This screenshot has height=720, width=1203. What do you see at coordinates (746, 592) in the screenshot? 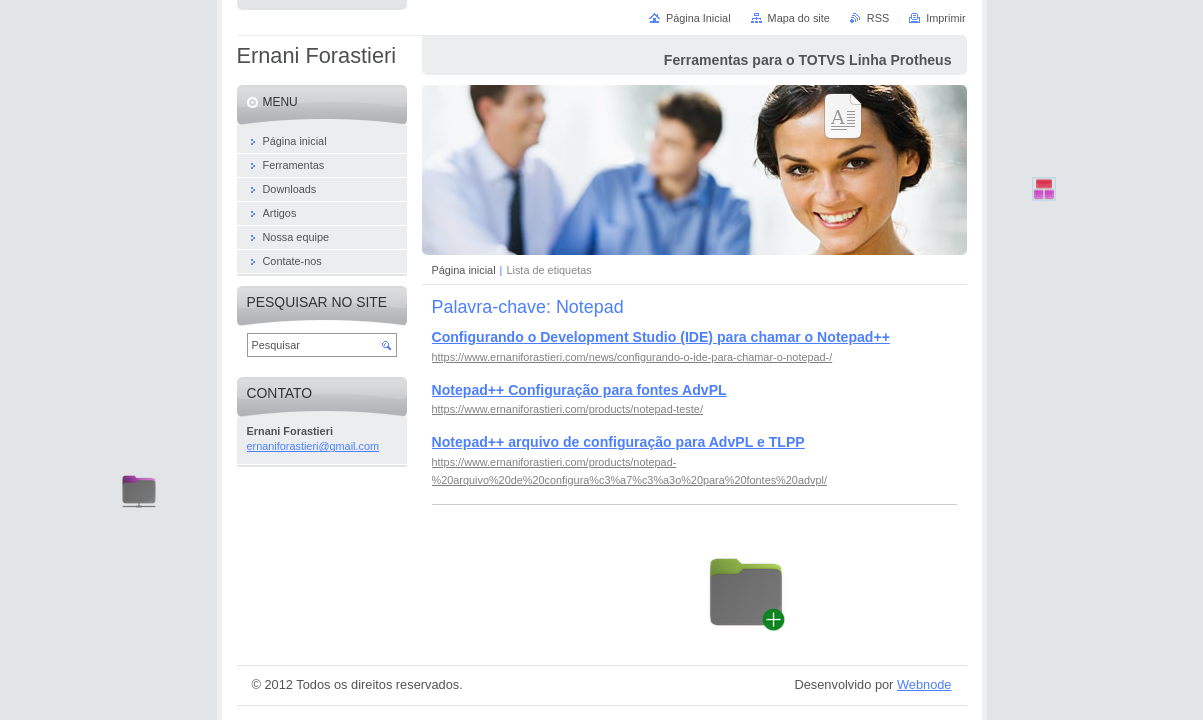
I see `create a new folder` at bounding box center [746, 592].